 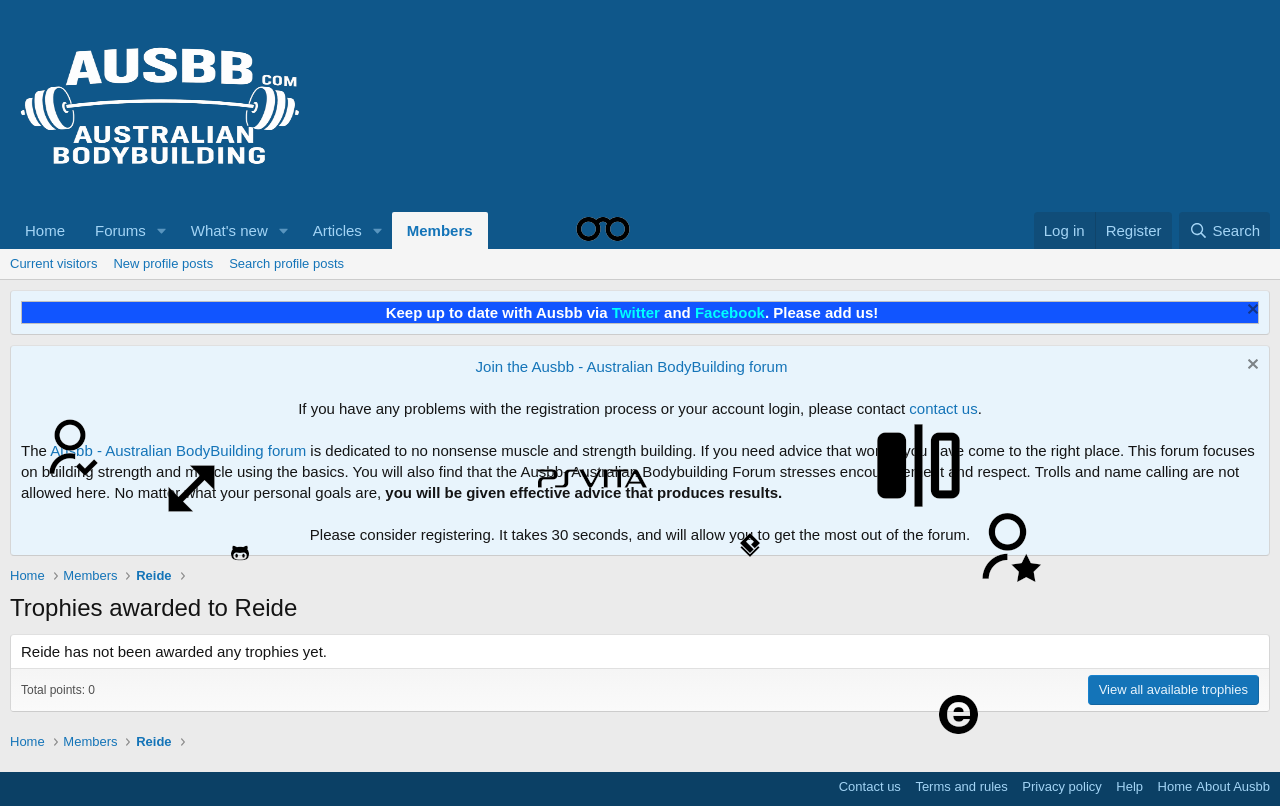 I want to click on view featured or starred user profile, so click(x=1007, y=547).